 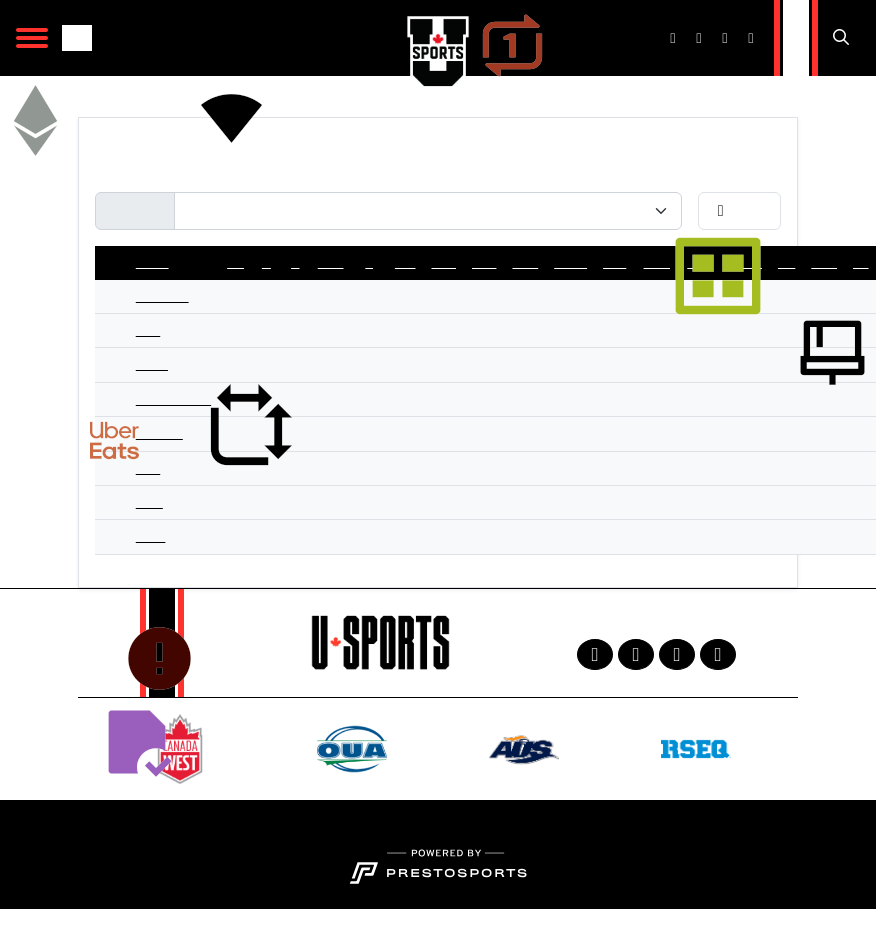 I want to click on access brush or painting tools, so click(x=832, y=349).